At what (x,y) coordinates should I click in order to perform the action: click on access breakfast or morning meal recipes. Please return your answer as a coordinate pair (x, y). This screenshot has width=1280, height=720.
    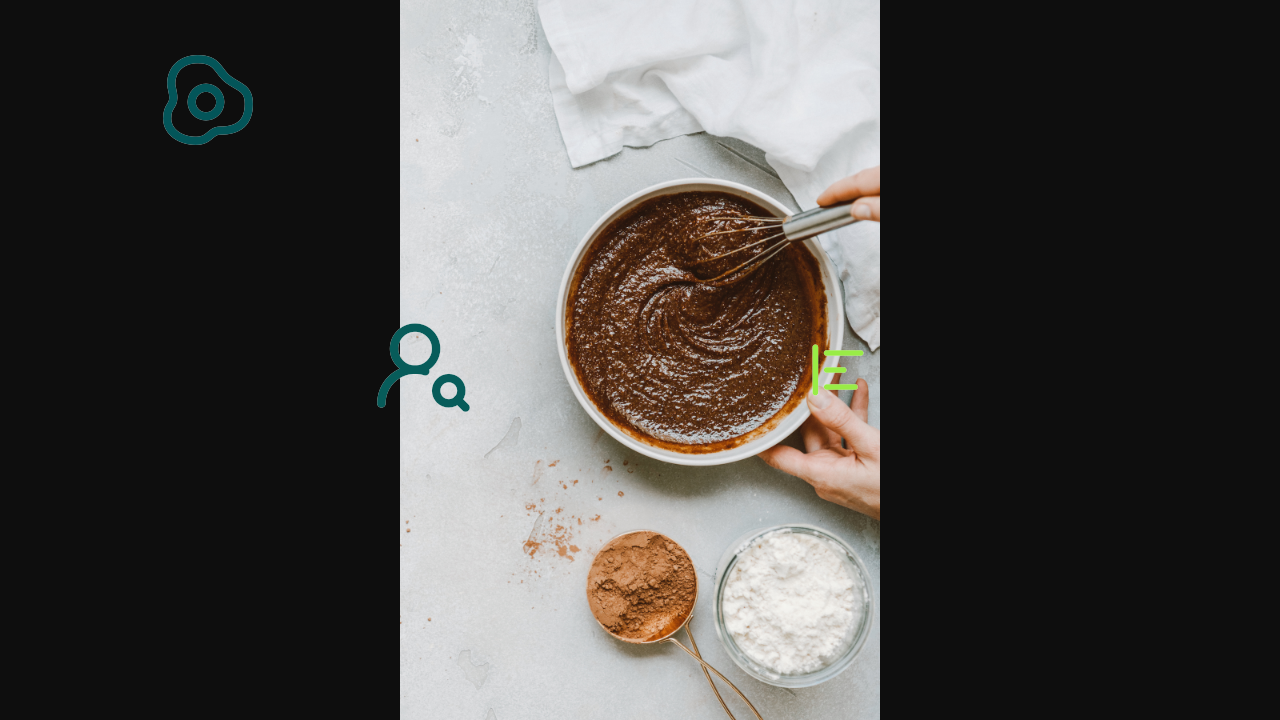
    Looking at the image, I should click on (208, 100).